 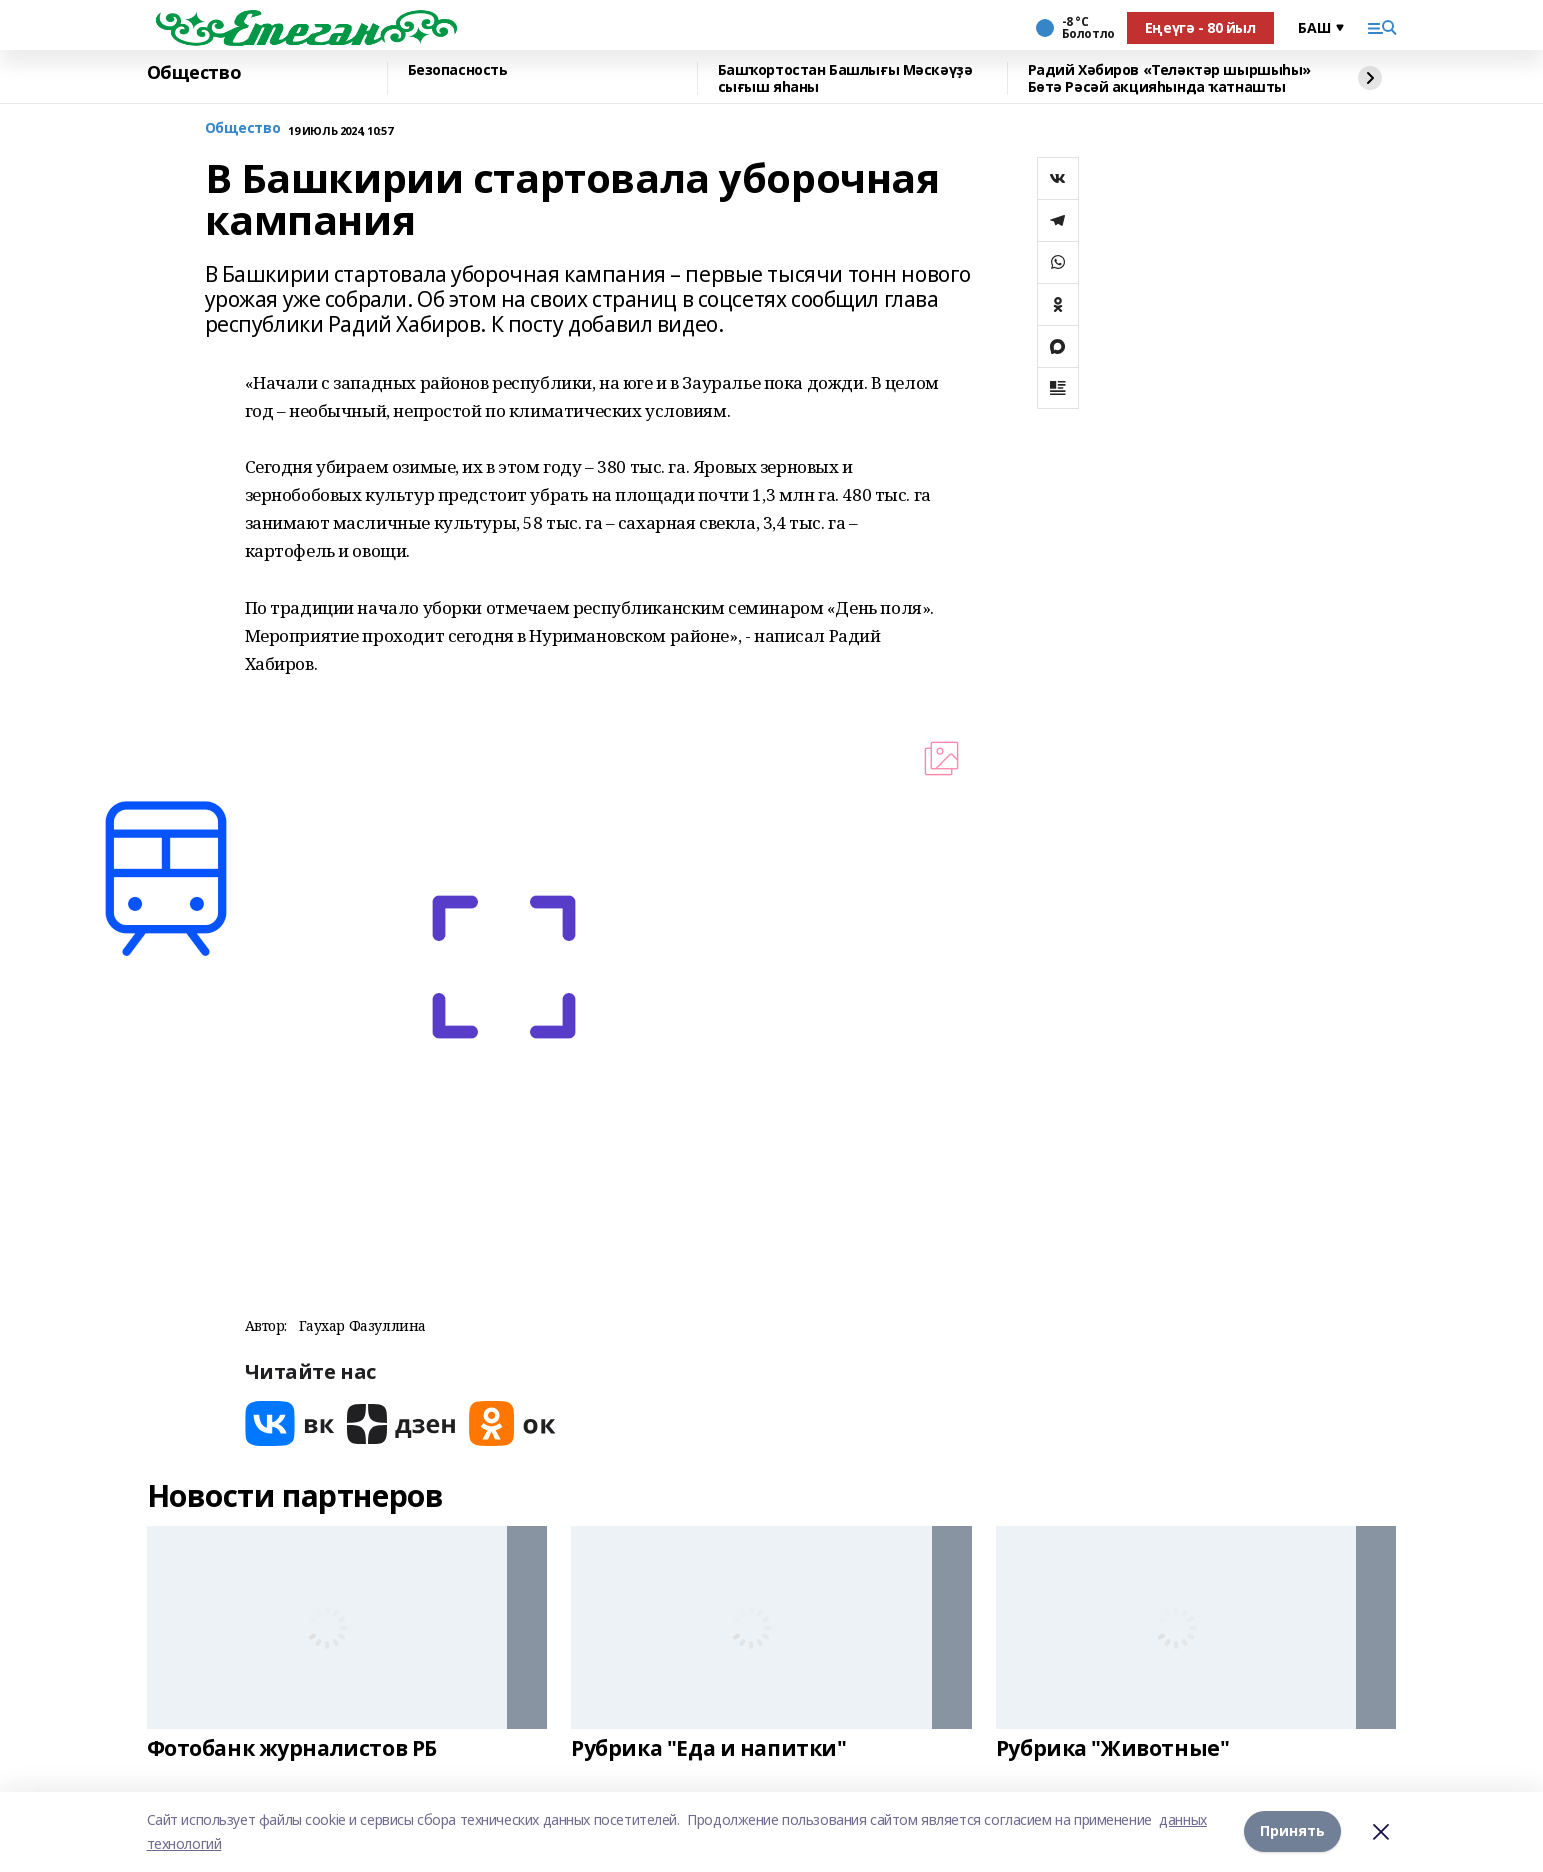 What do you see at coordinates (941, 758) in the screenshot?
I see `view photo gallery` at bounding box center [941, 758].